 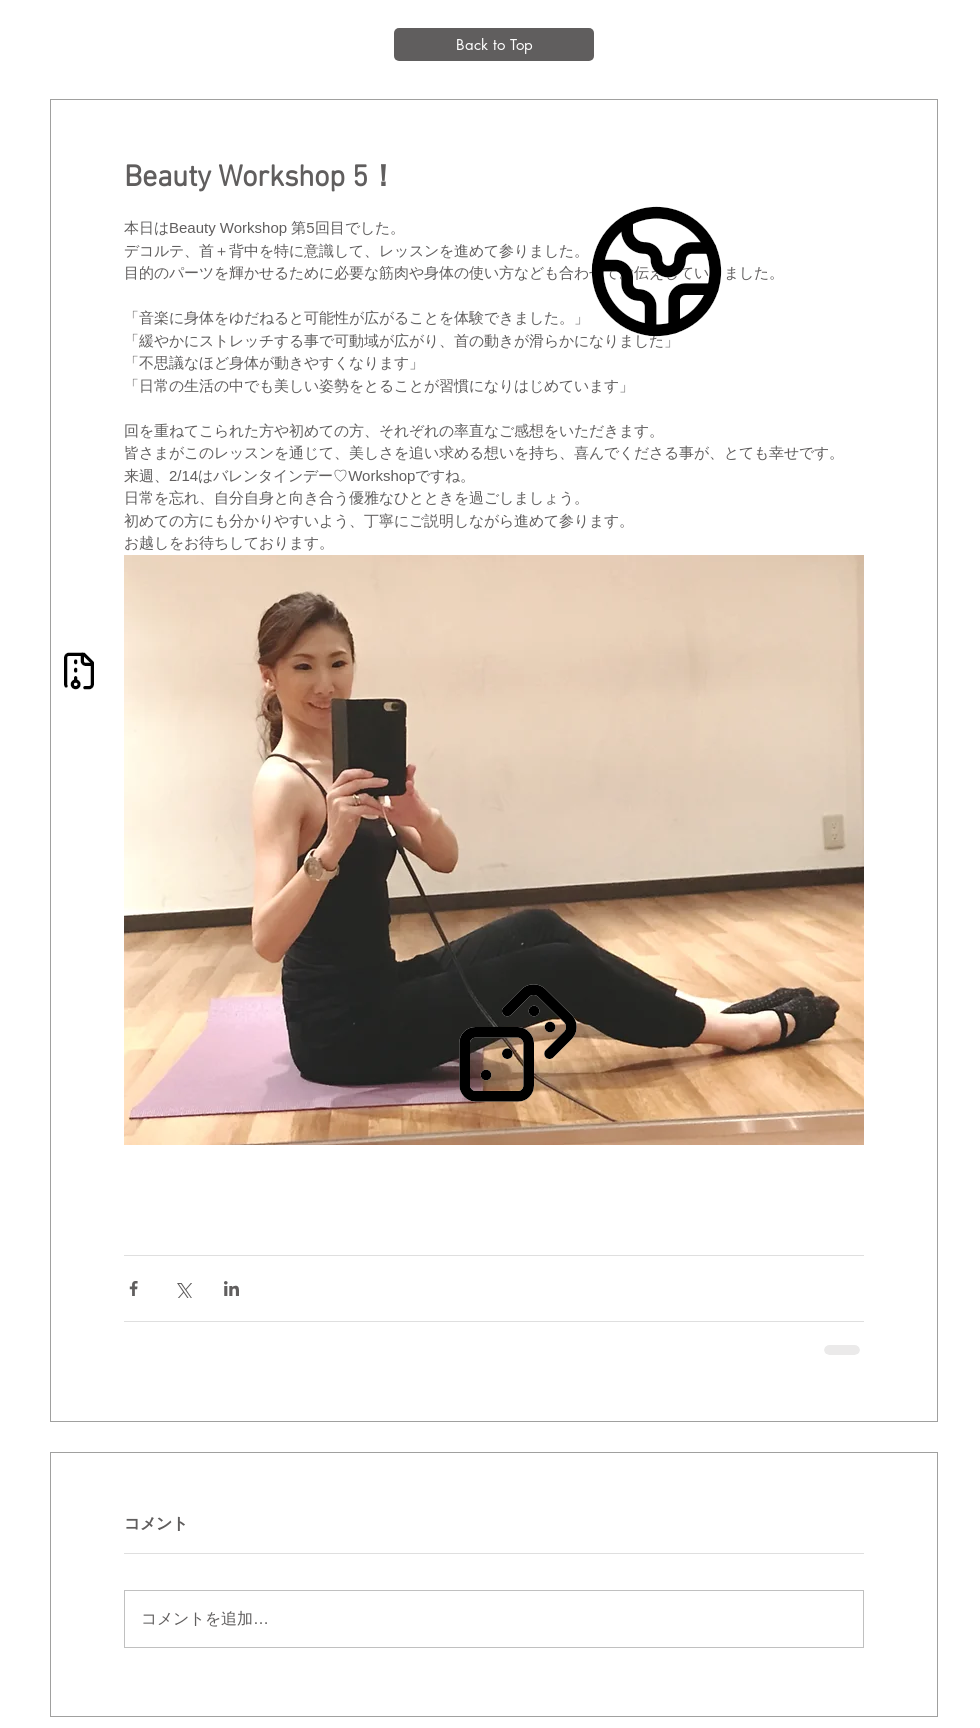 What do you see at coordinates (518, 1043) in the screenshot?
I see `randomize or shuffle content` at bounding box center [518, 1043].